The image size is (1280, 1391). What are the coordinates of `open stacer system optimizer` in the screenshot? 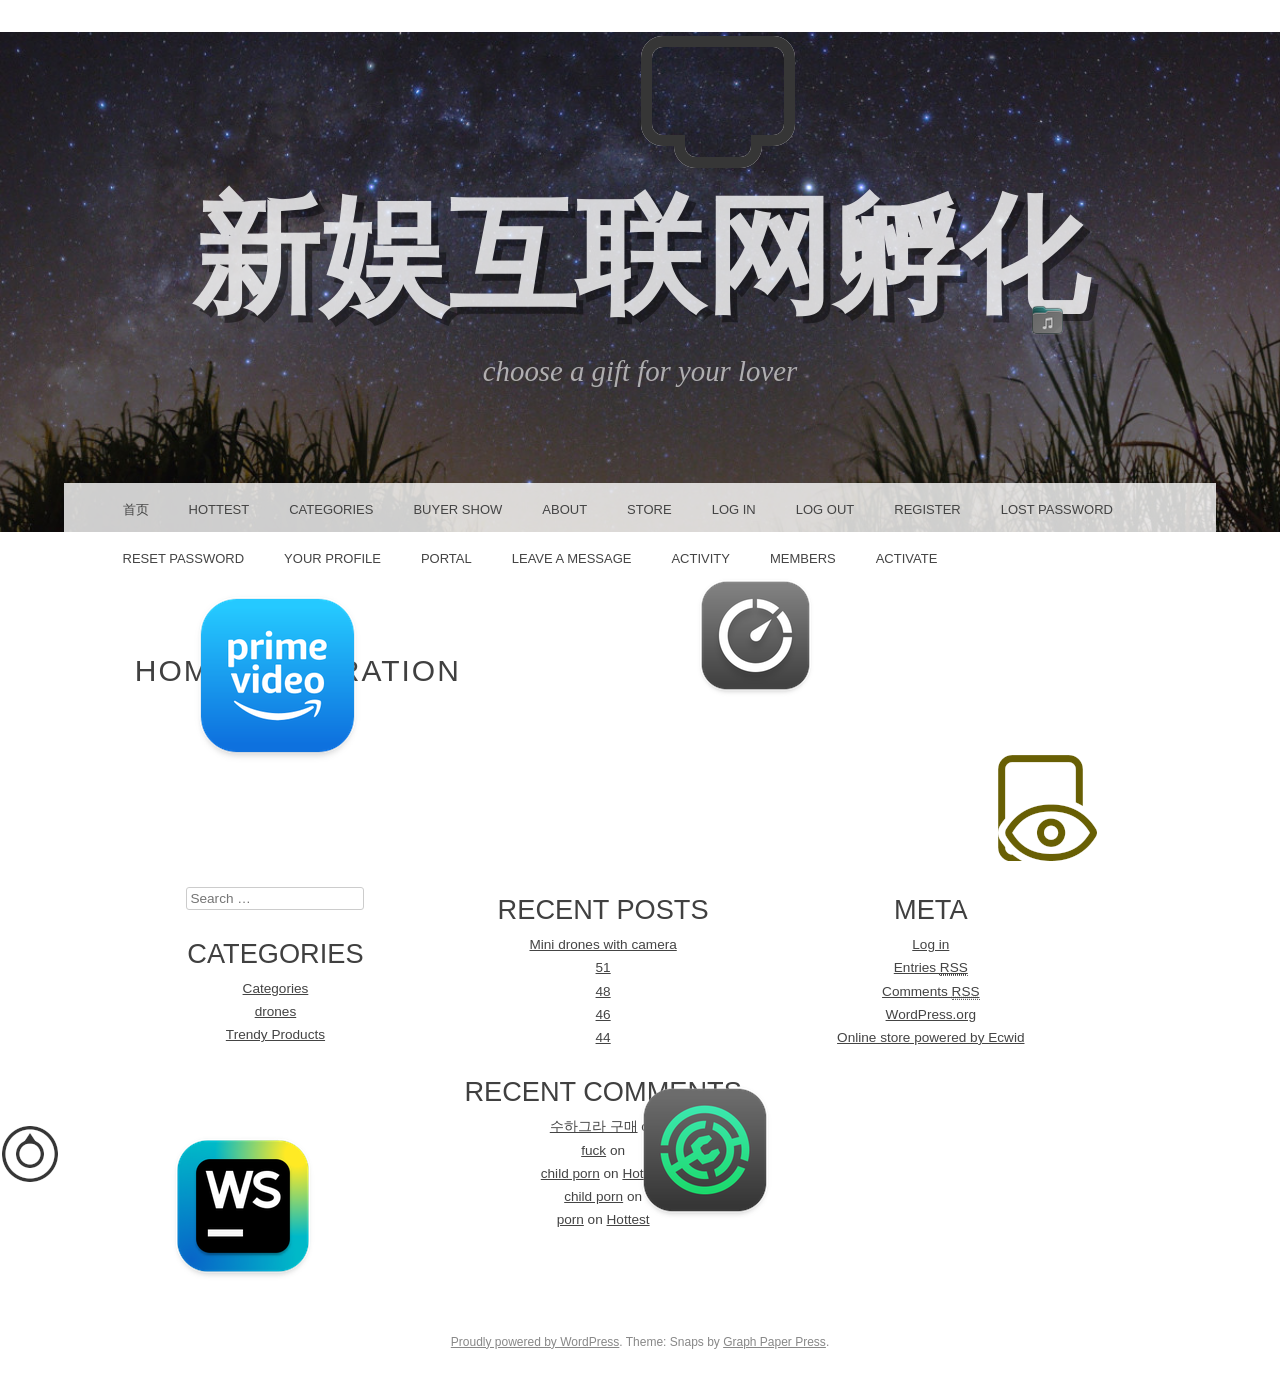 It's located at (755, 635).